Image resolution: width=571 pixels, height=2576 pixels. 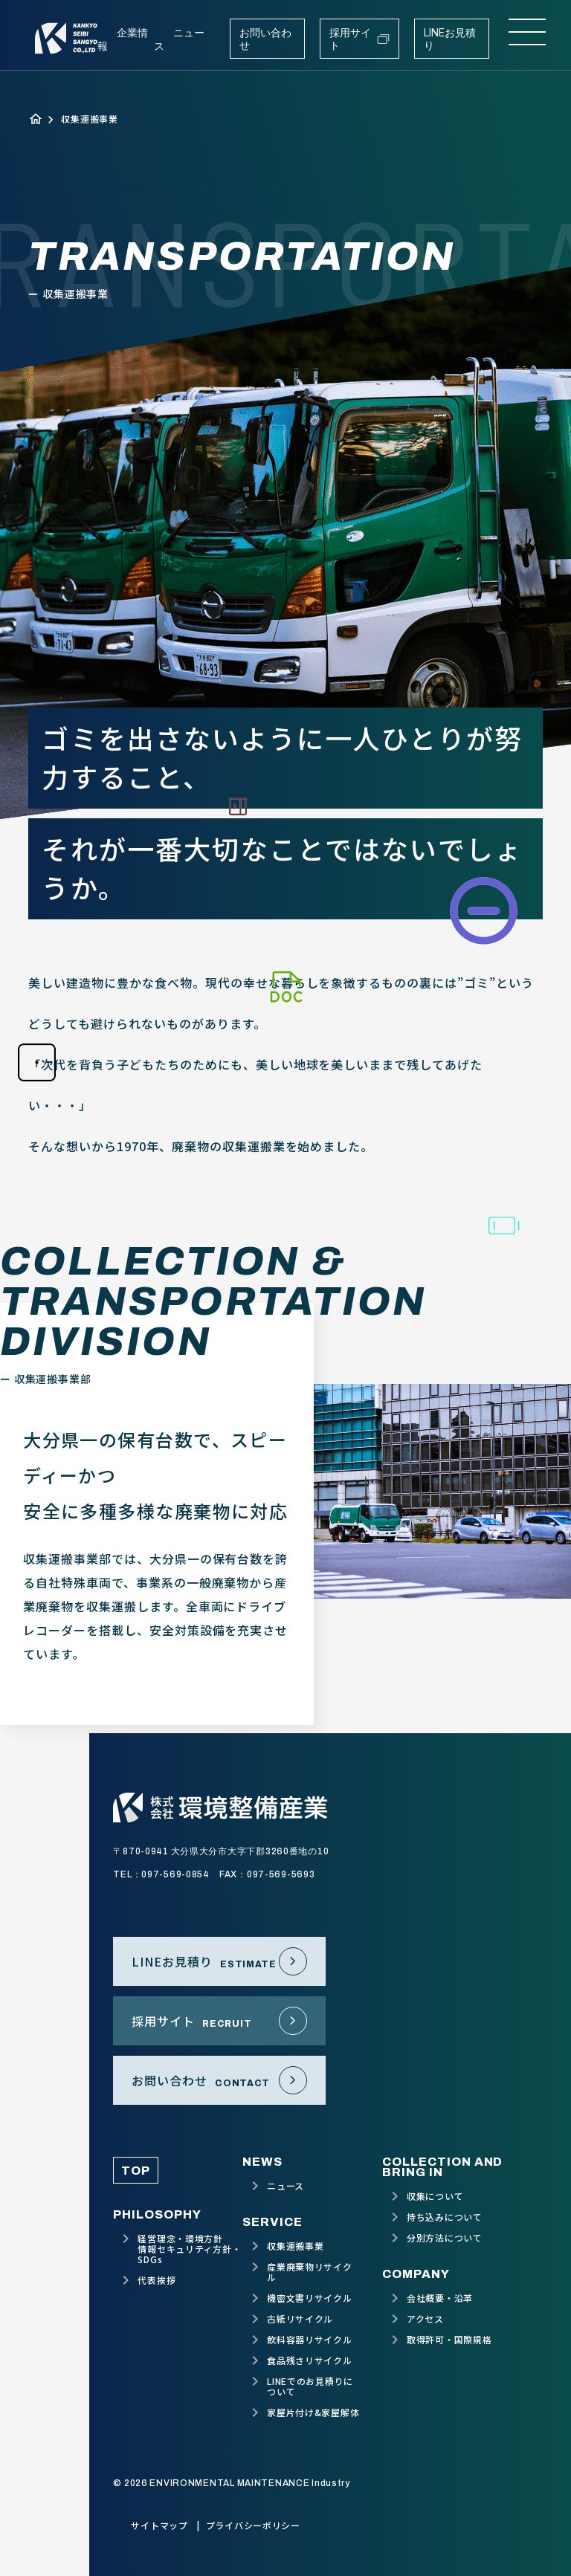 I want to click on open a document file, so click(x=286, y=988).